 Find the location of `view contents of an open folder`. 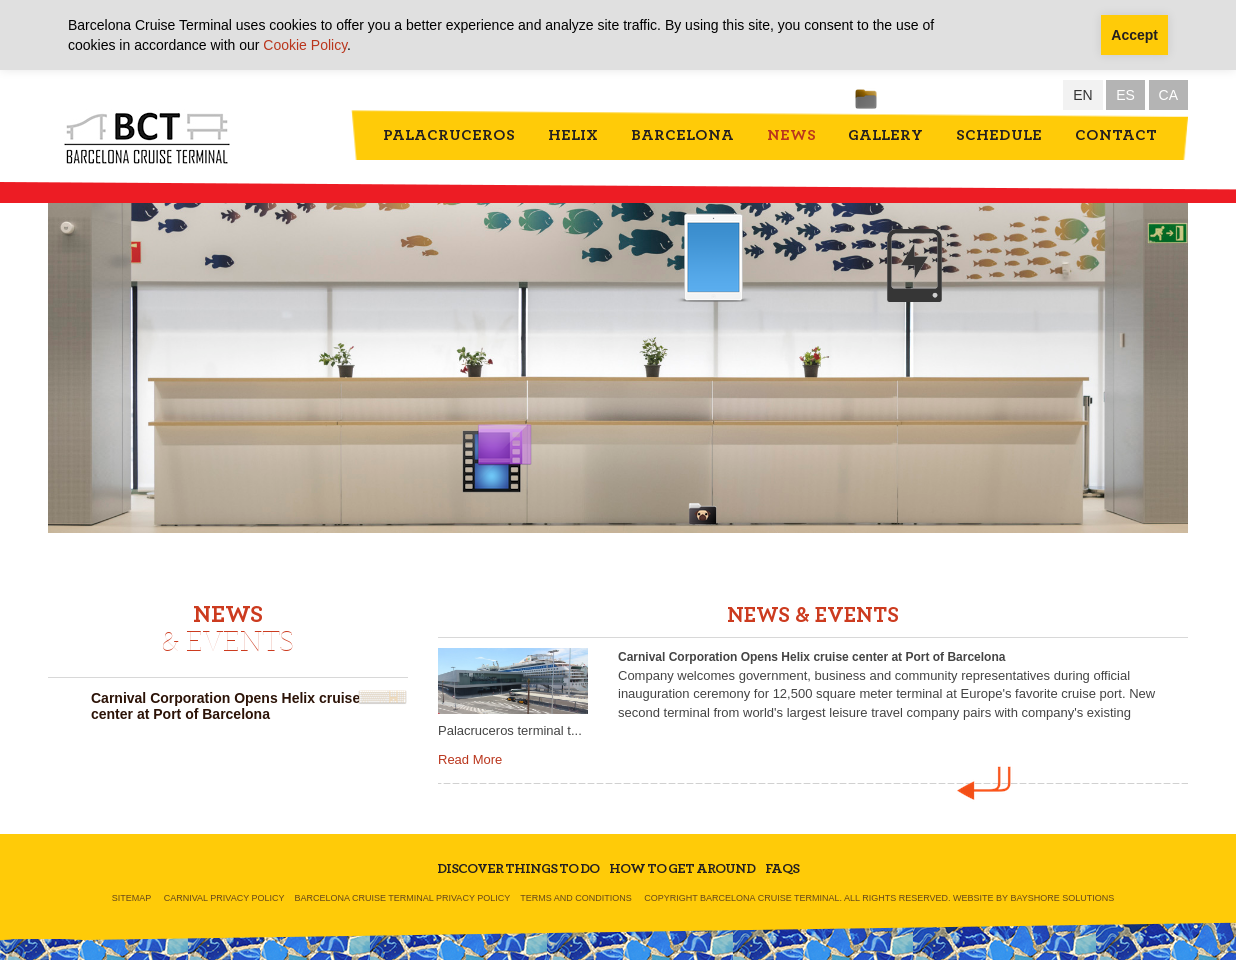

view contents of an open folder is located at coordinates (866, 99).